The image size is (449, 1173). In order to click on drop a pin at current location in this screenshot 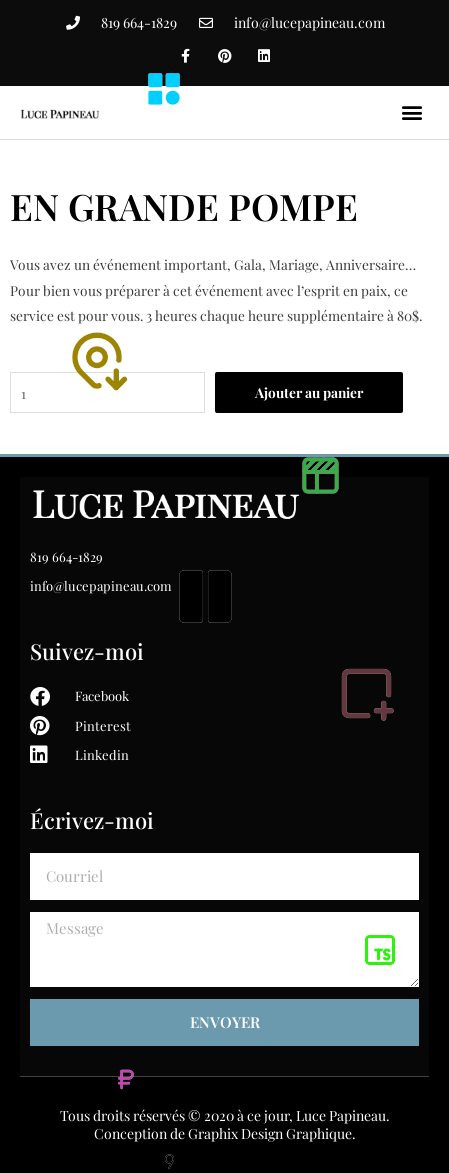, I will do `click(97, 360)`.